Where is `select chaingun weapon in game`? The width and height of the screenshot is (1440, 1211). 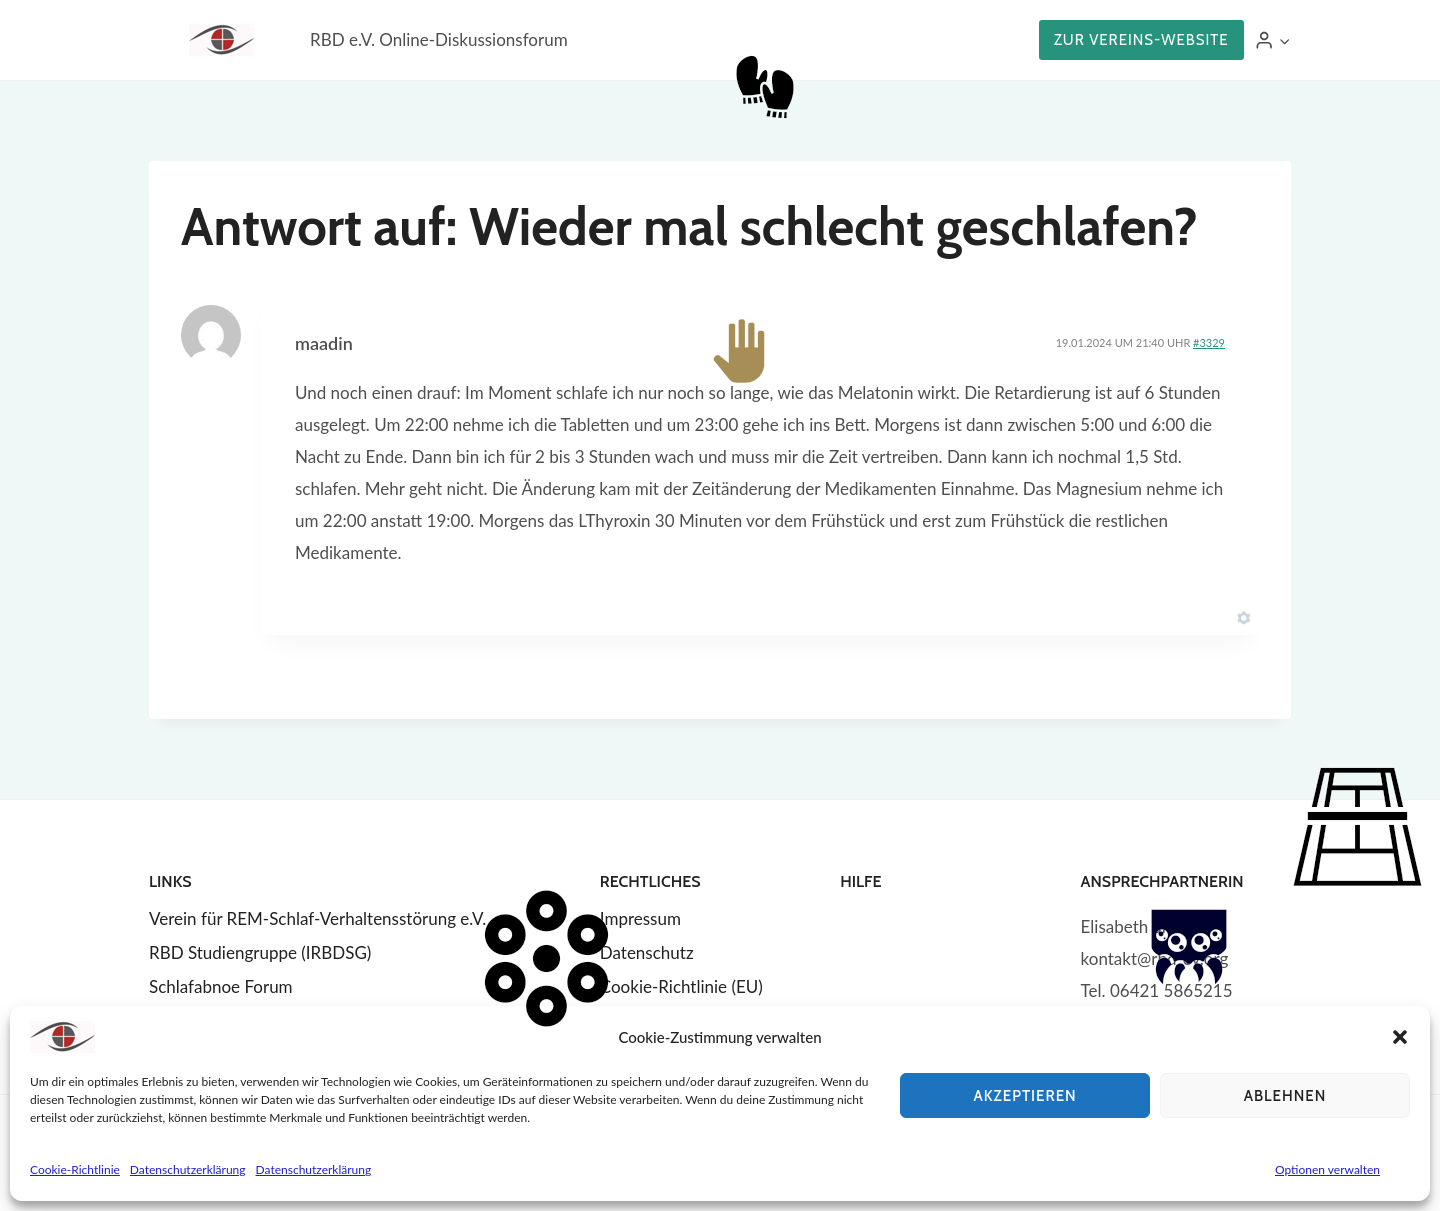
select chaingun weapon in game is located at coordinates (546, 958).